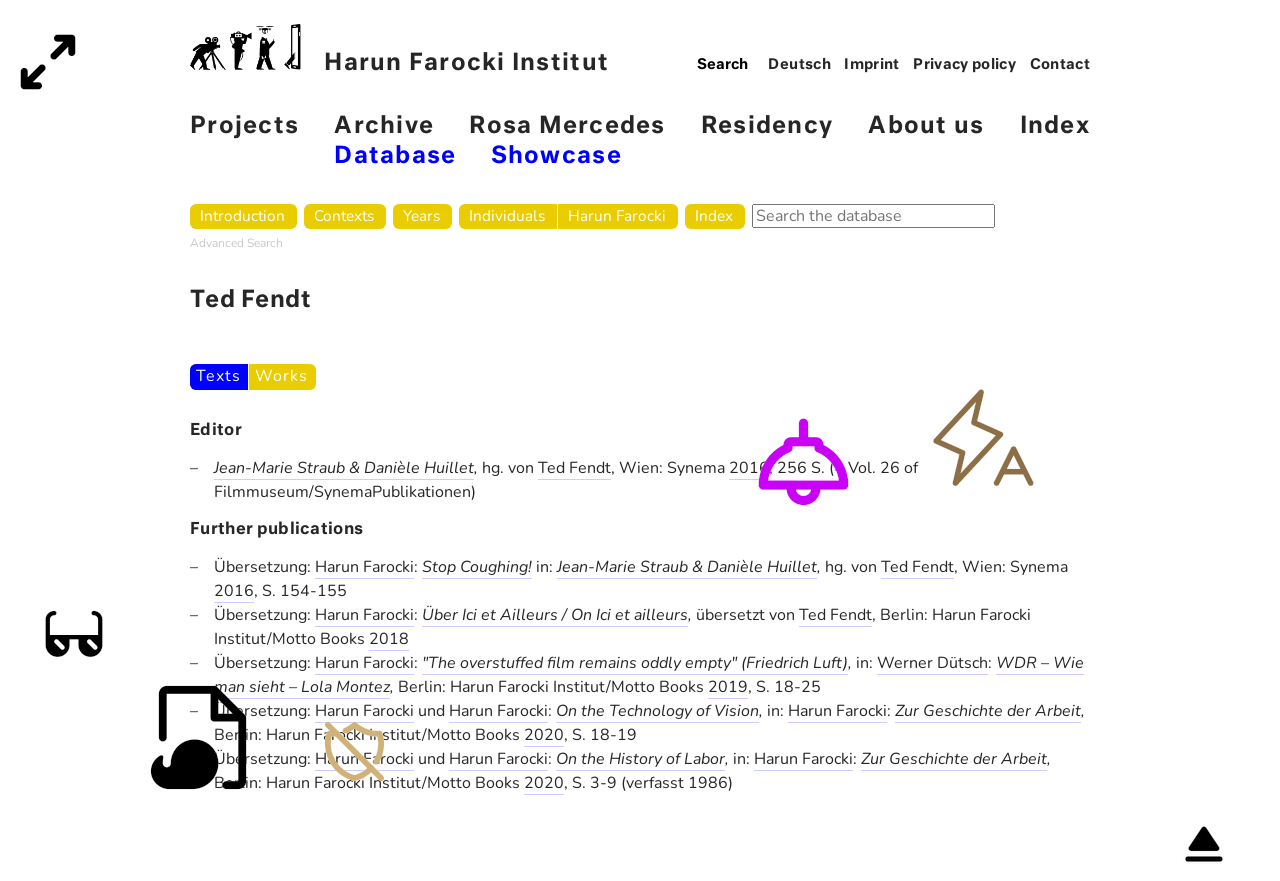  I want to click on toggle pendant lamp or ceiling light, so click(803, 466).